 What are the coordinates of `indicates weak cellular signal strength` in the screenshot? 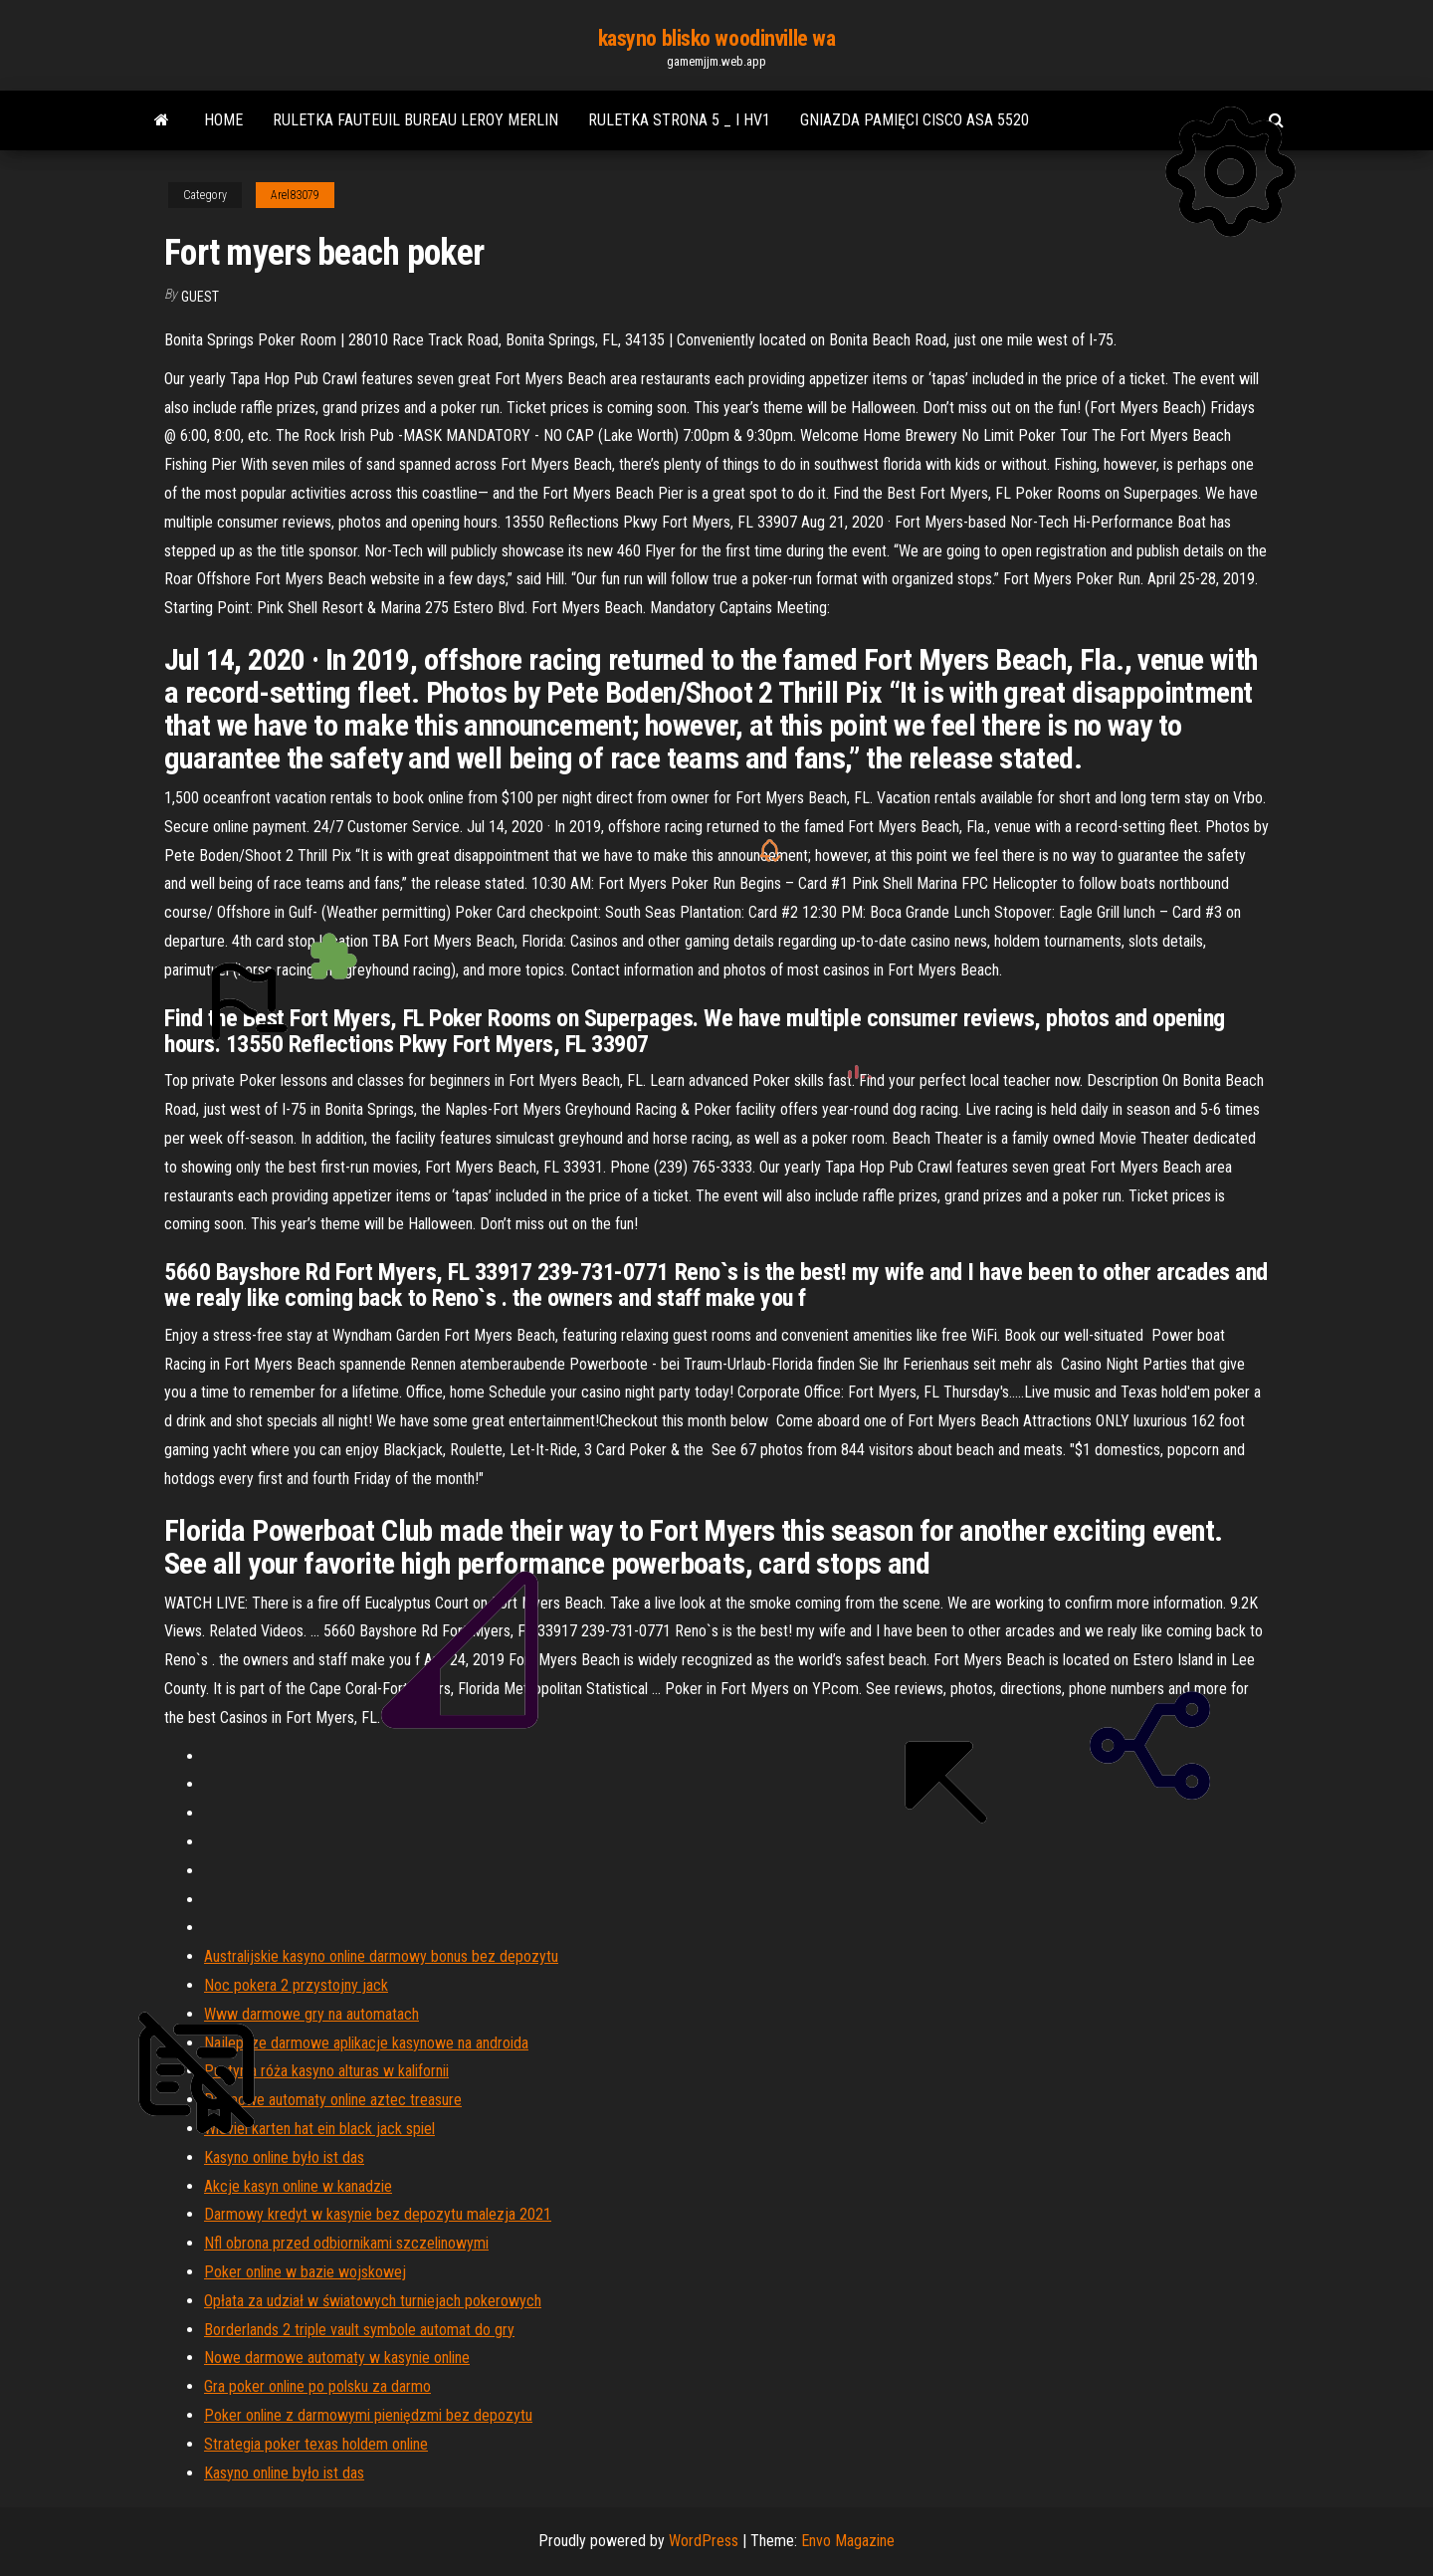 It's located at (473, 1656).